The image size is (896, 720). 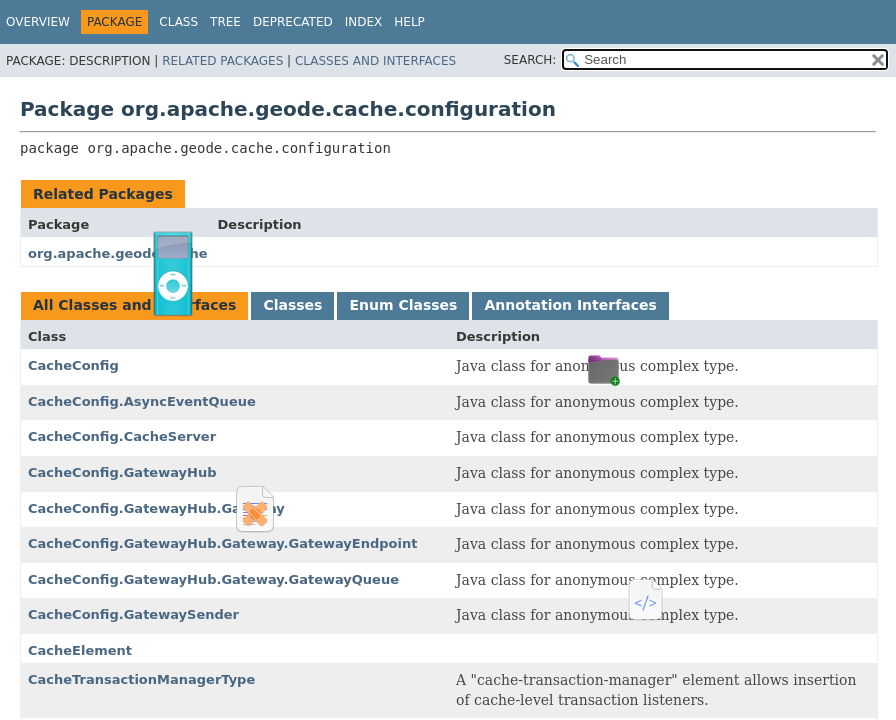 I want to click on an HTML or web page file, so click(x=645, y=599).